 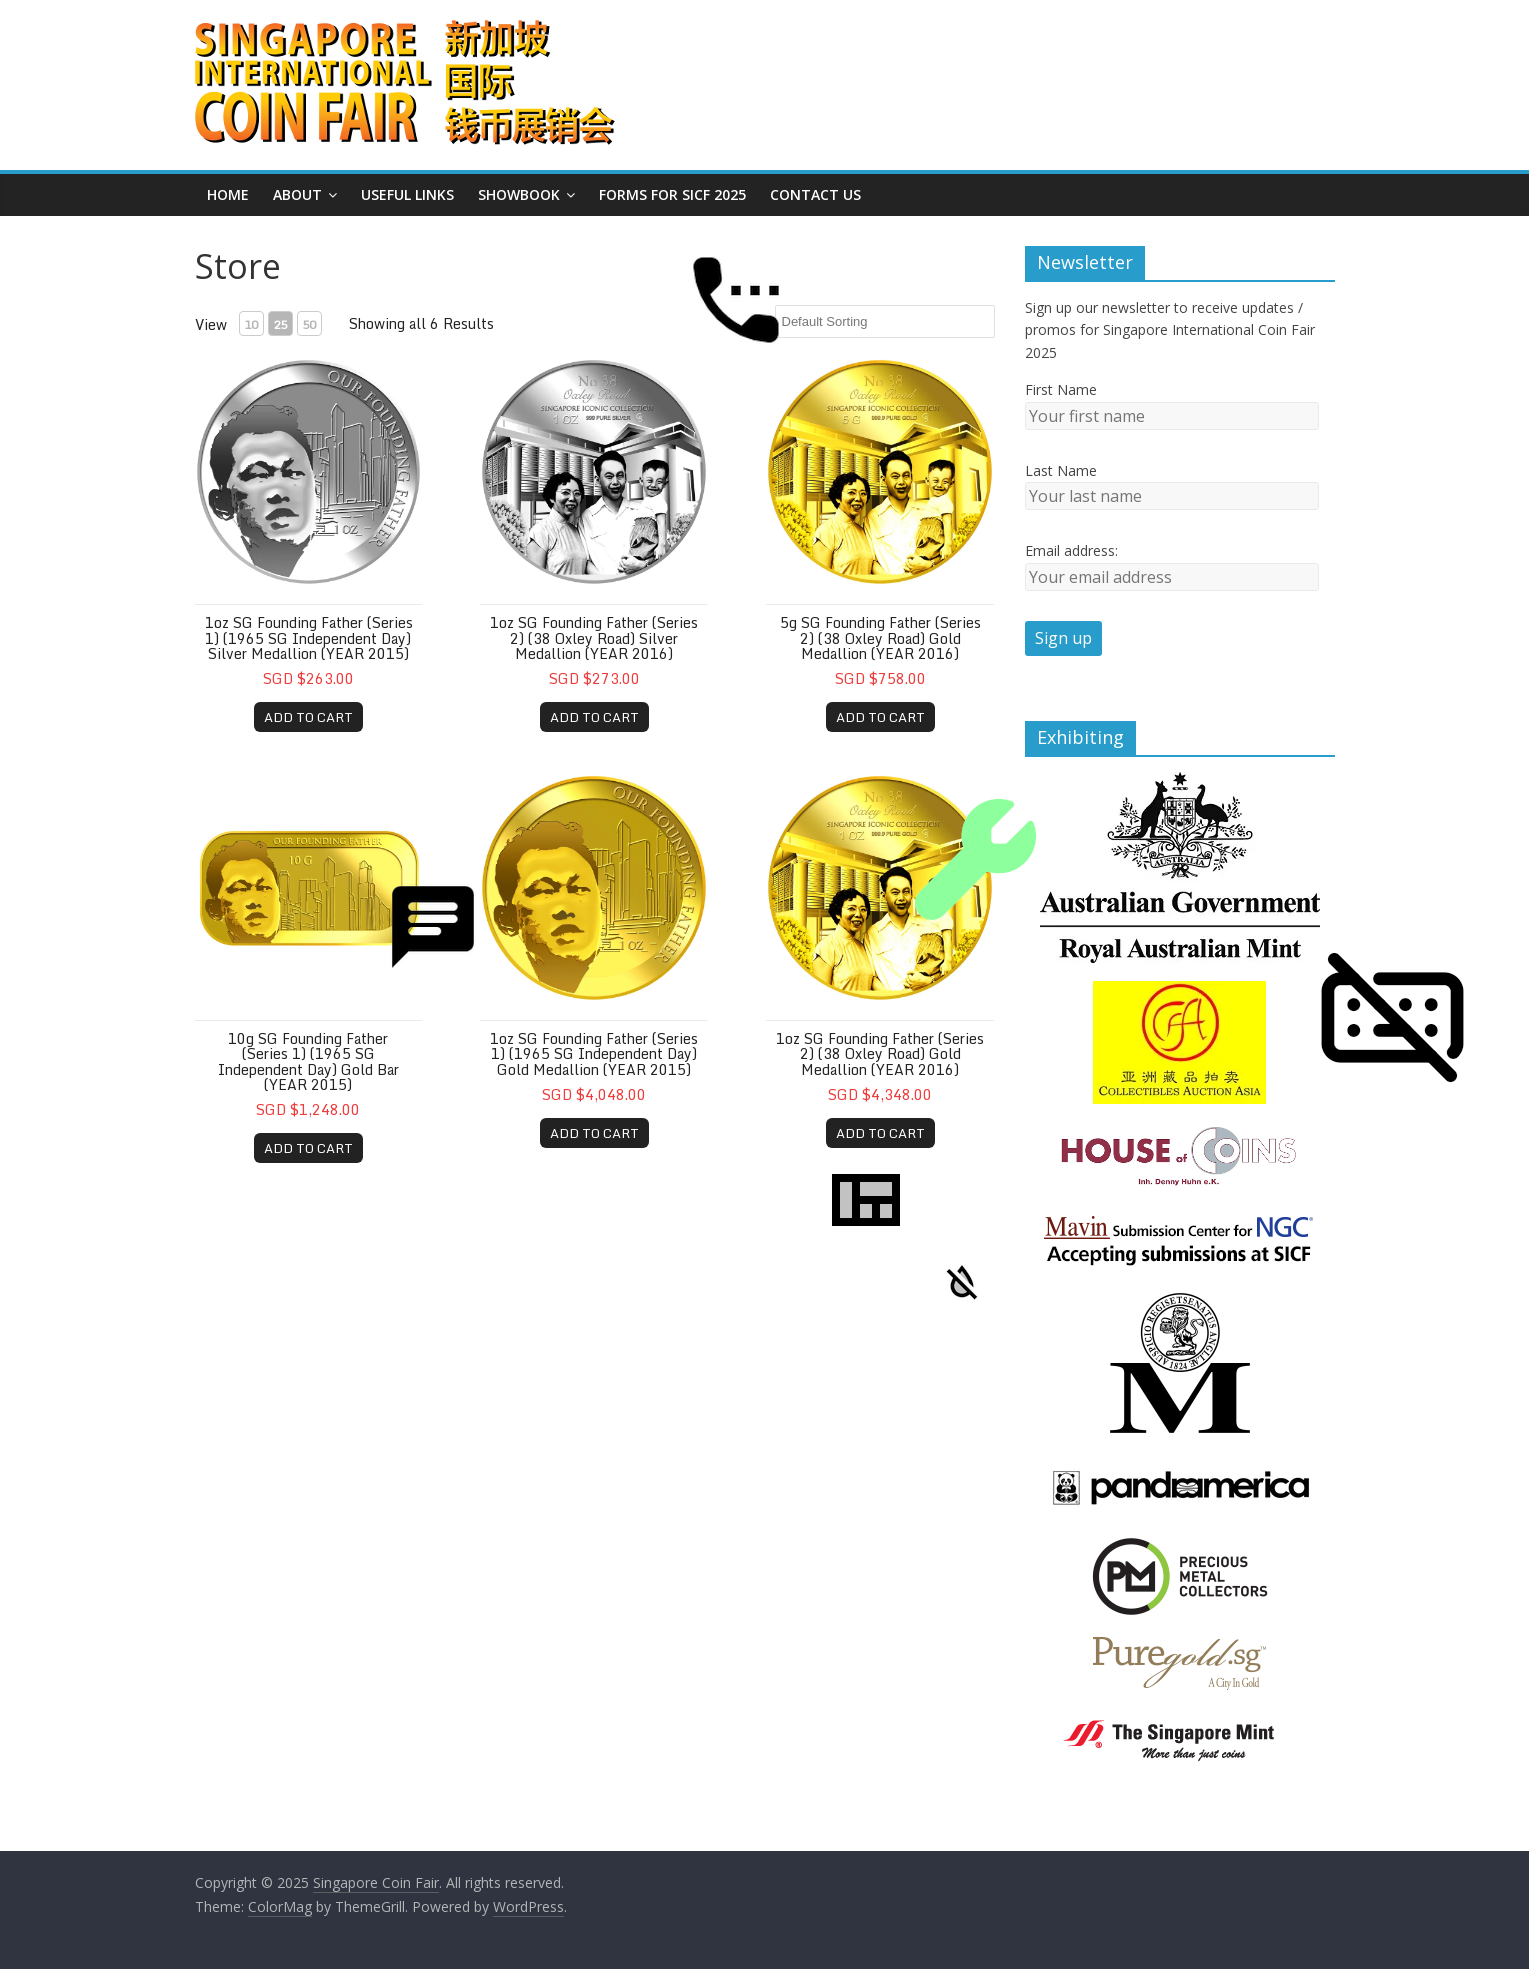 I want to click on disable keyboard input, so click(x=1392, y=1017).